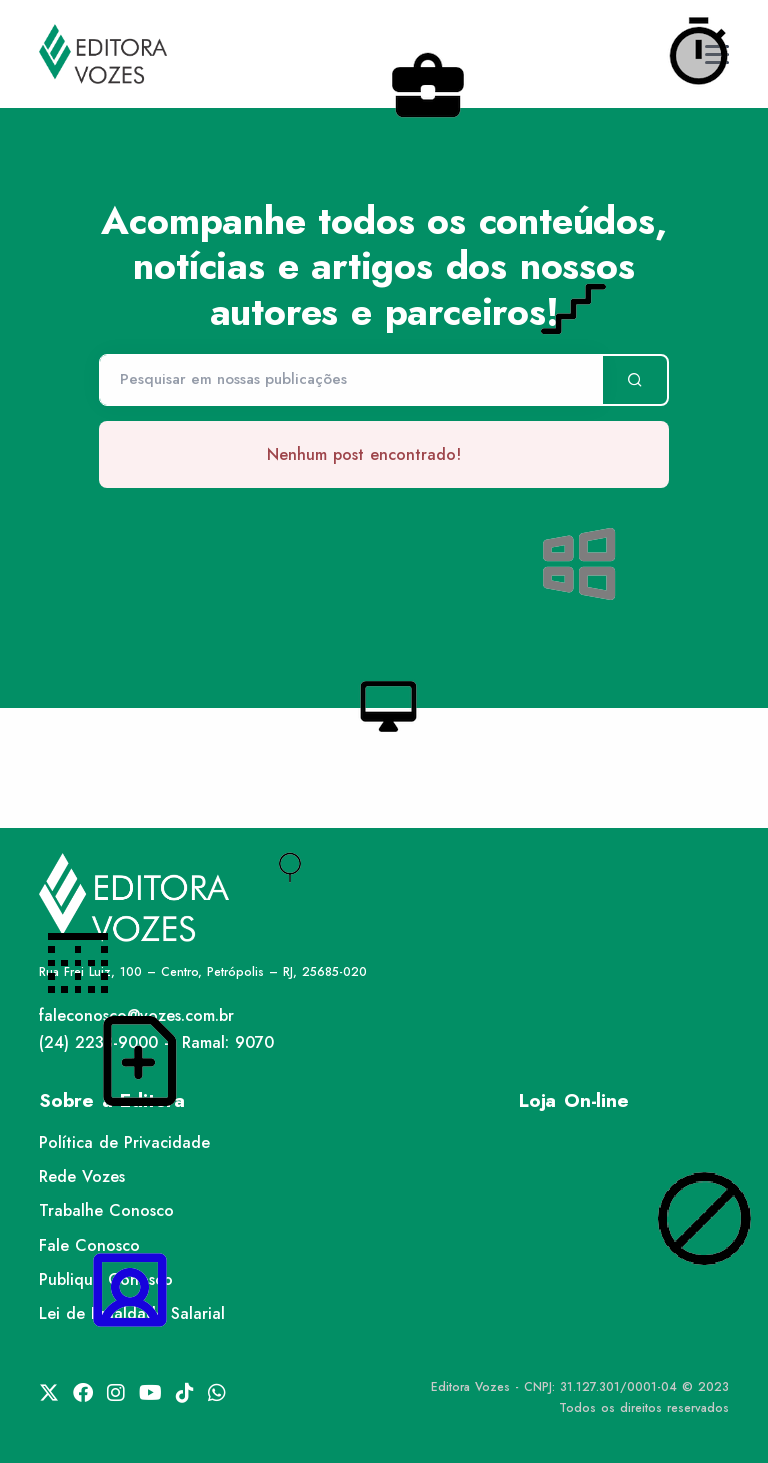  I want to click on open the windows start menu, so click(582, 564).